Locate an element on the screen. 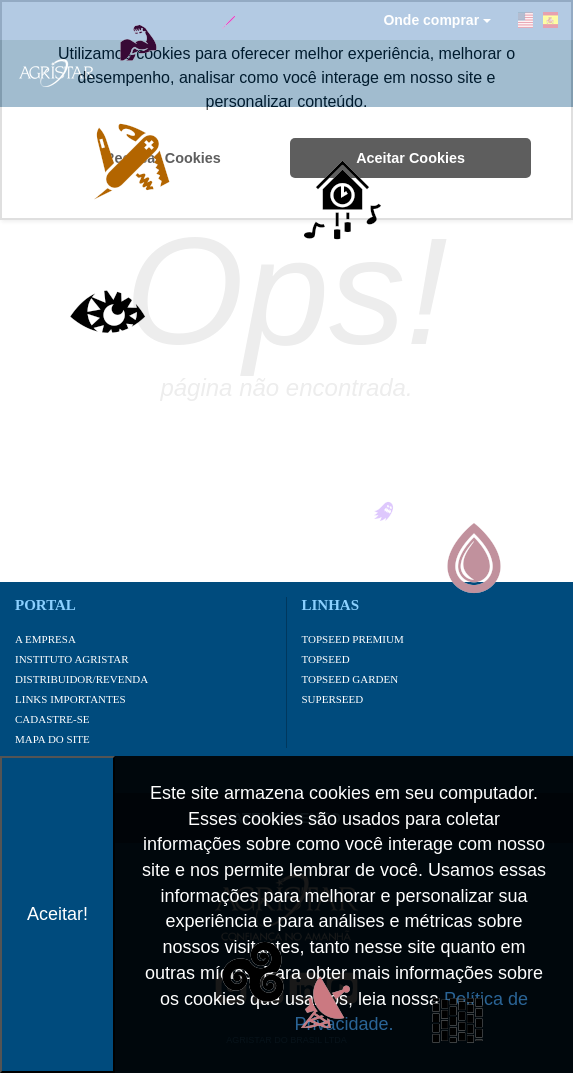 This screenshot has height=1073, width=573. set a scheduled reminder or alarm is located at coordinates (342, 200).